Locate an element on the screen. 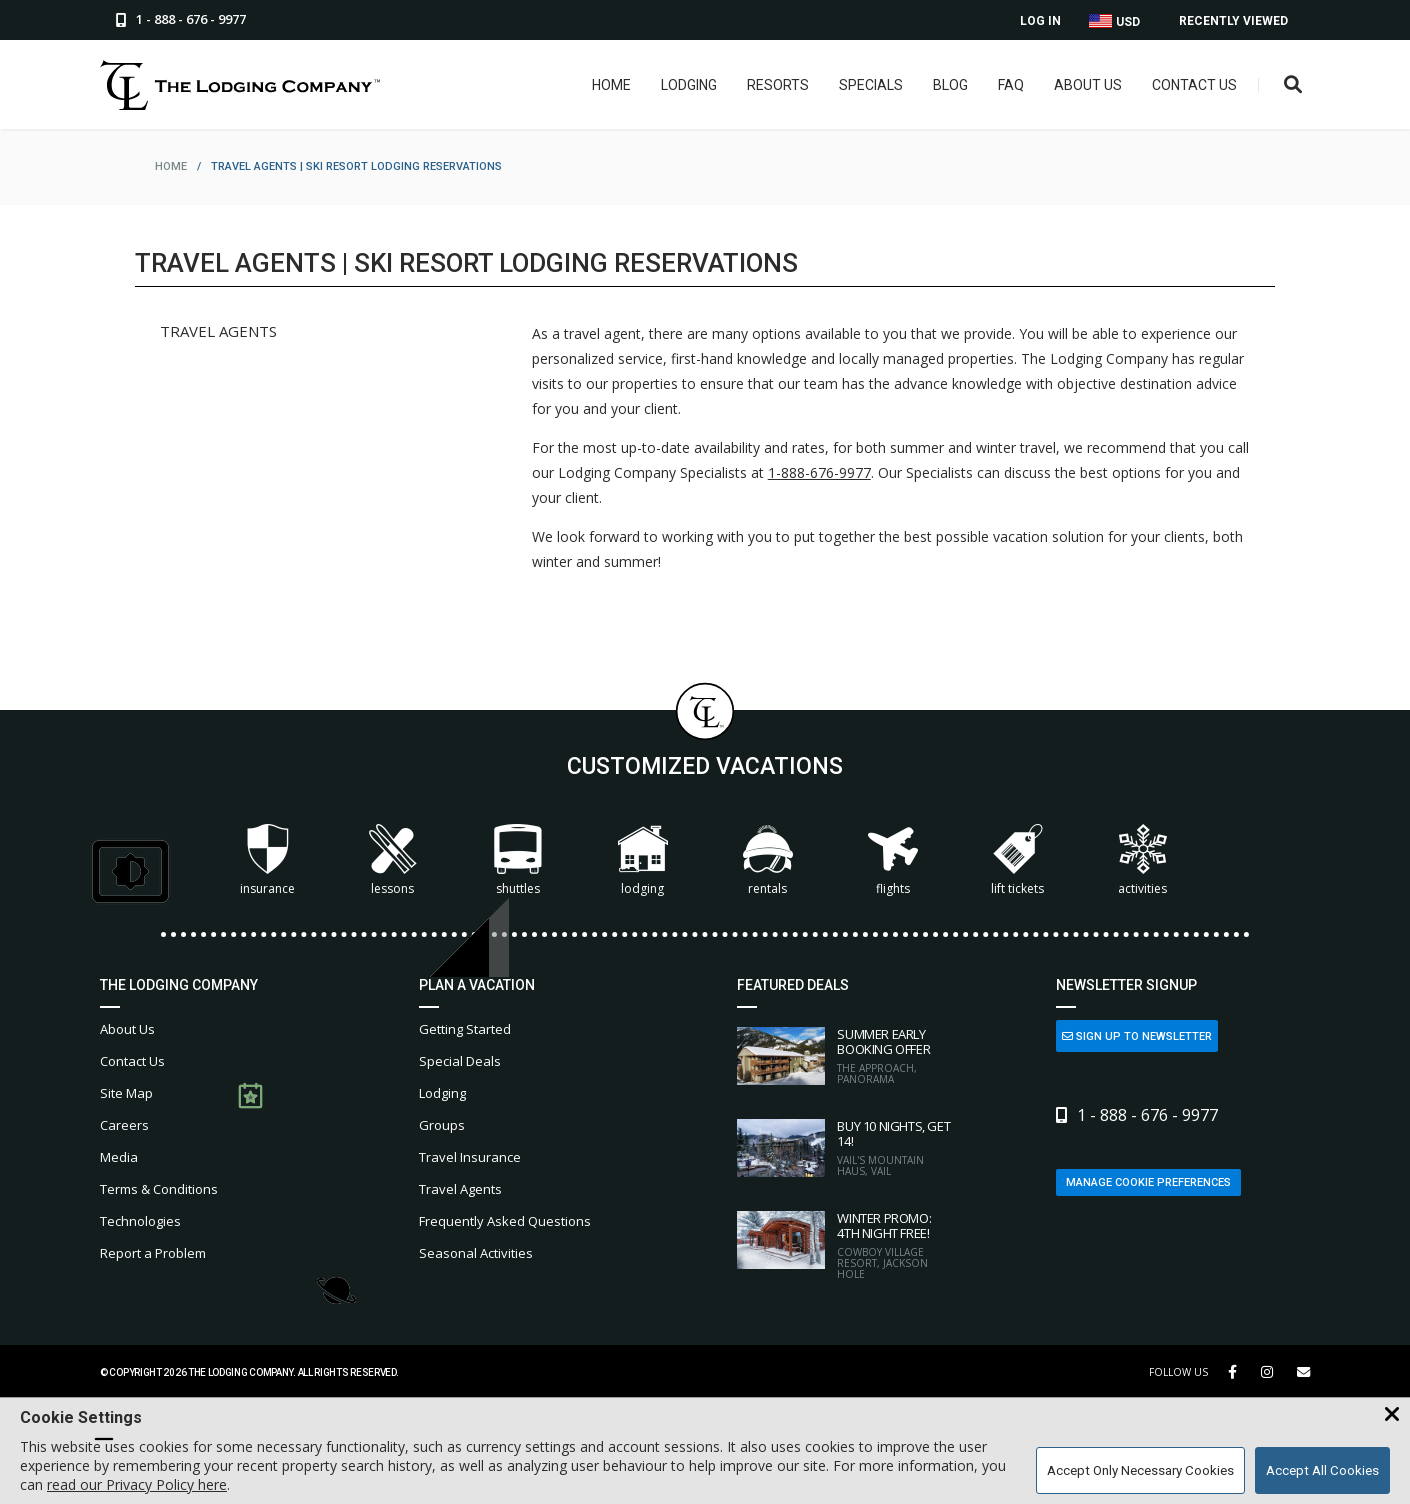 This screenshot has height=1504, width=1410. explore global or worldwide content is located at coordinates (336, 1290).